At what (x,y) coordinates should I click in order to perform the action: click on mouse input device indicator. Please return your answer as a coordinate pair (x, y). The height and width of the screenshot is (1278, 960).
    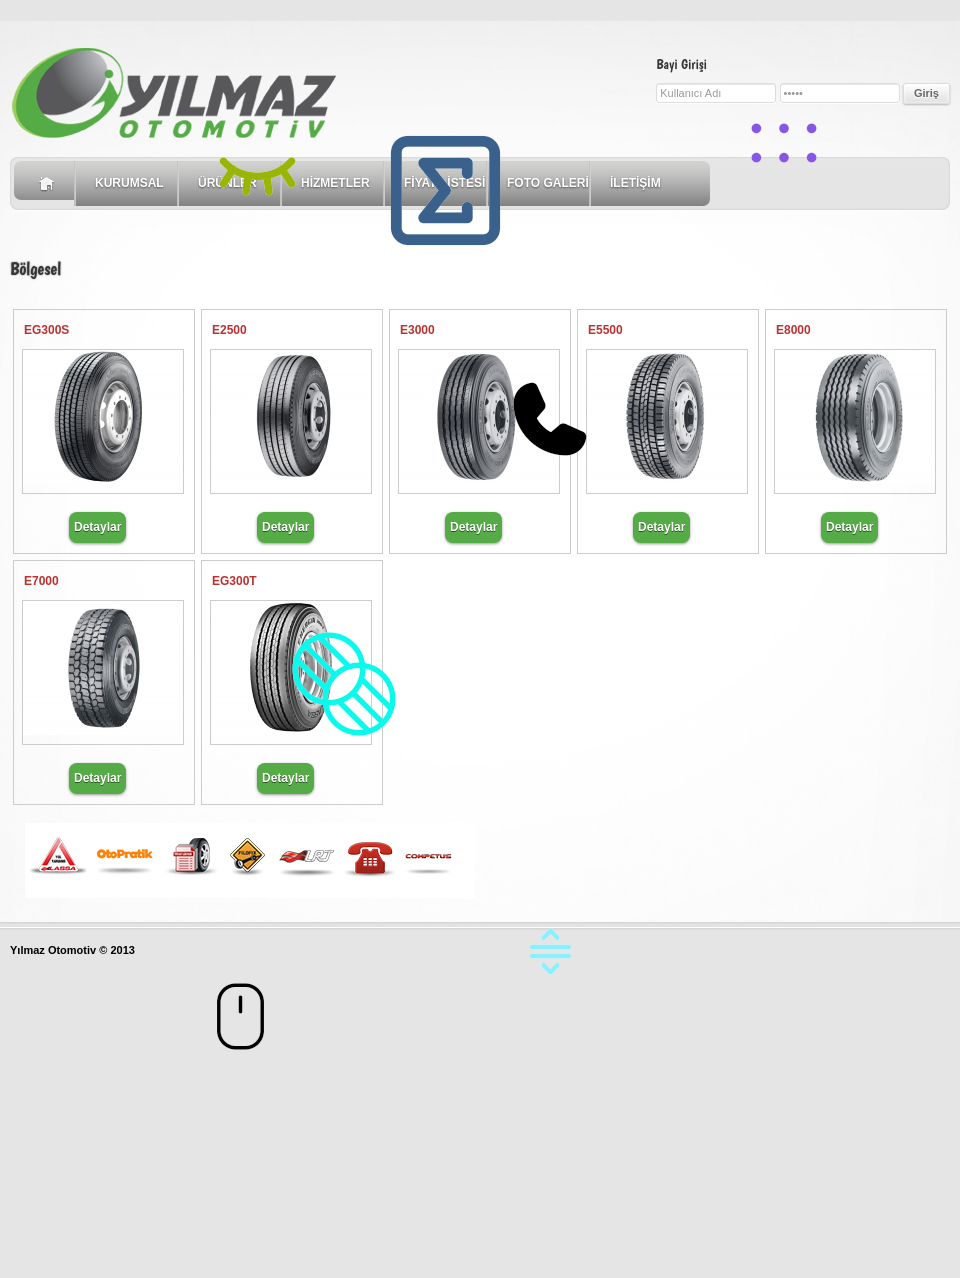
    Looking at the image, I should click on (240, 1016).